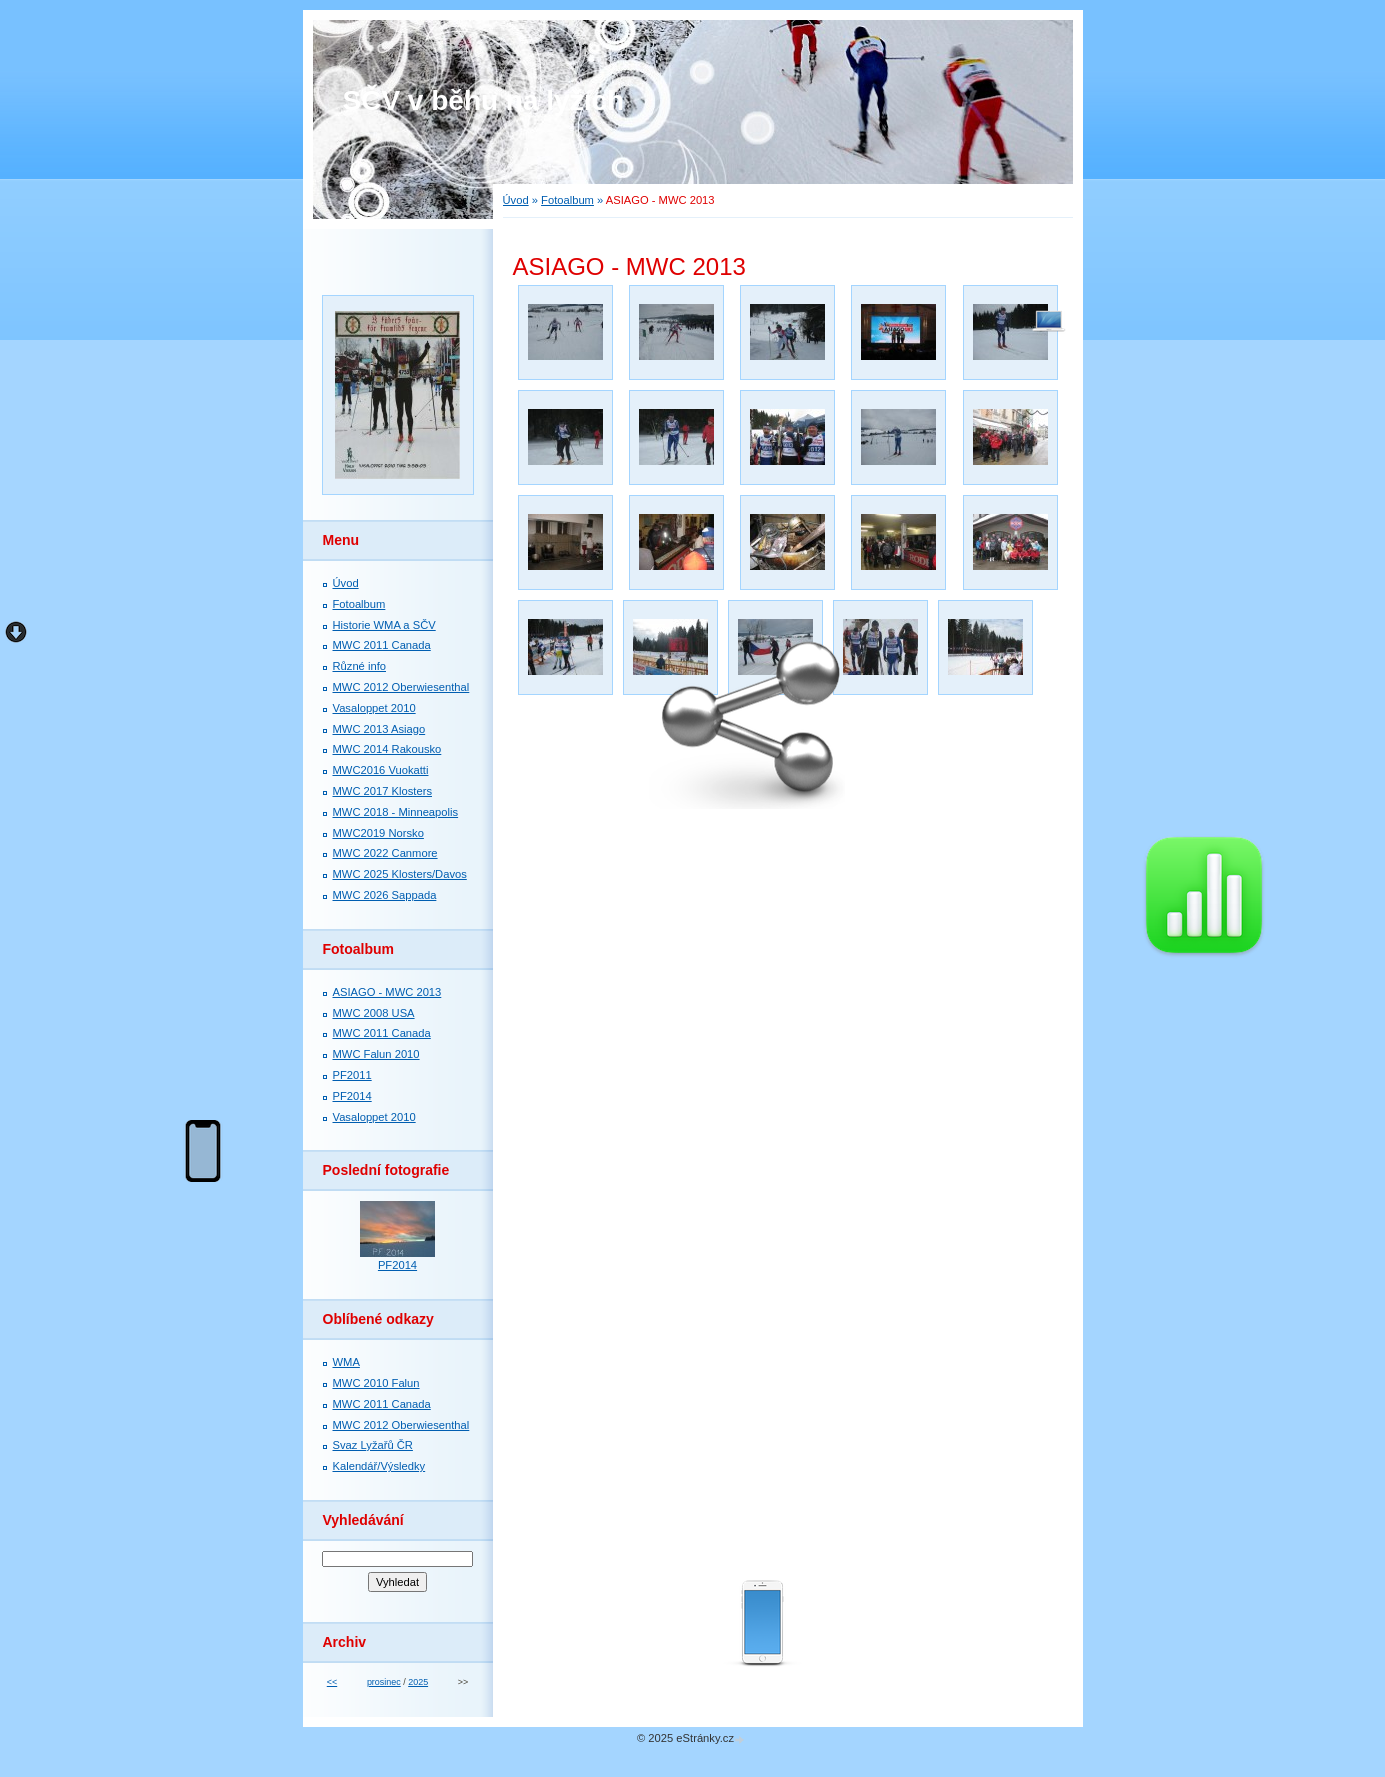  What do you see at coordinates (762, 1623) in the screenshot?
I see `indicates a connected iPhone device` at bounding box center [762, 1623].